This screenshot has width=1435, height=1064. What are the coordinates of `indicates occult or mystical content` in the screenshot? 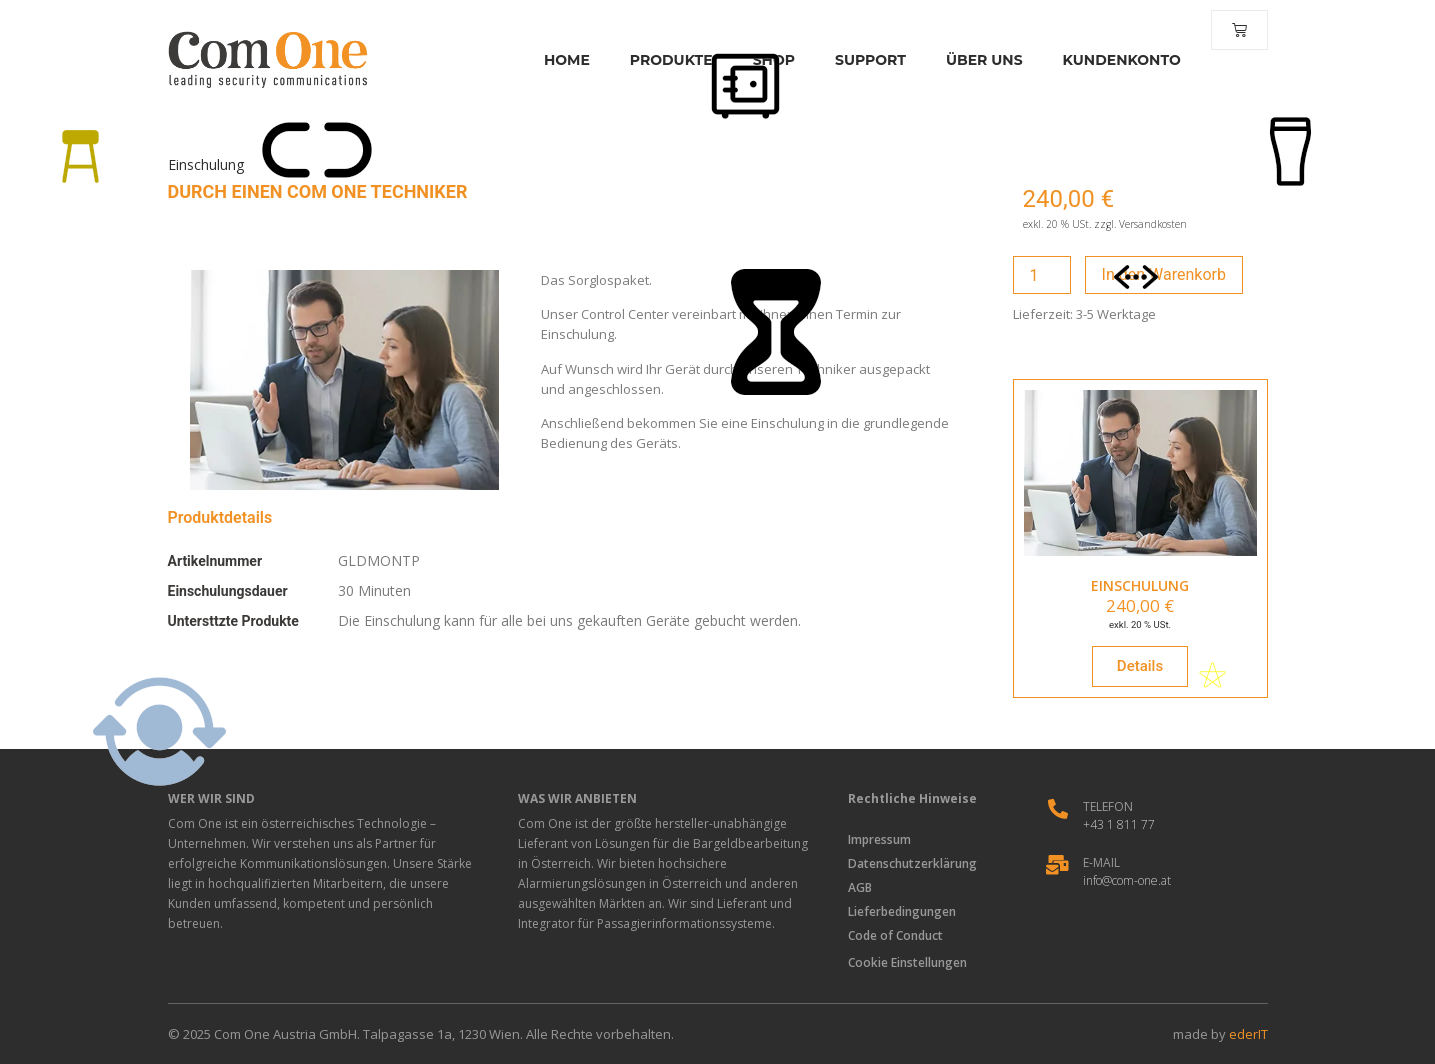 It's located at (1212, 676).